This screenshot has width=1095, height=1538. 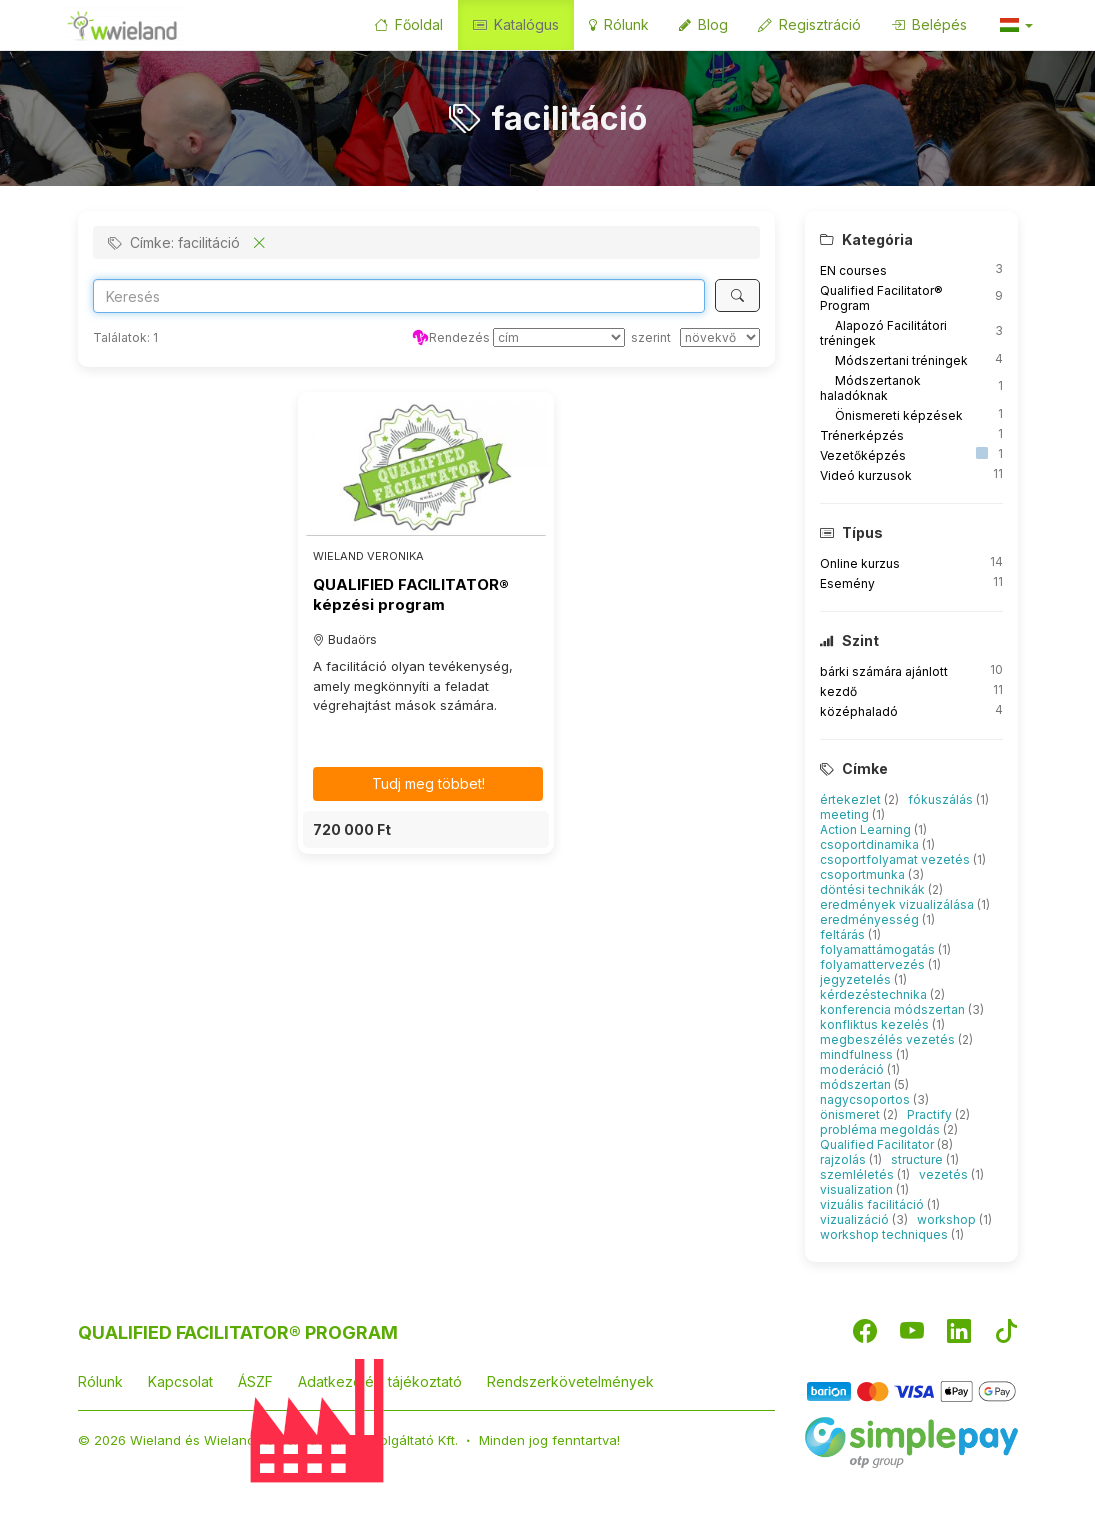 I want to click on access factory or manufacturing settings, so click(x=317, y=1416).